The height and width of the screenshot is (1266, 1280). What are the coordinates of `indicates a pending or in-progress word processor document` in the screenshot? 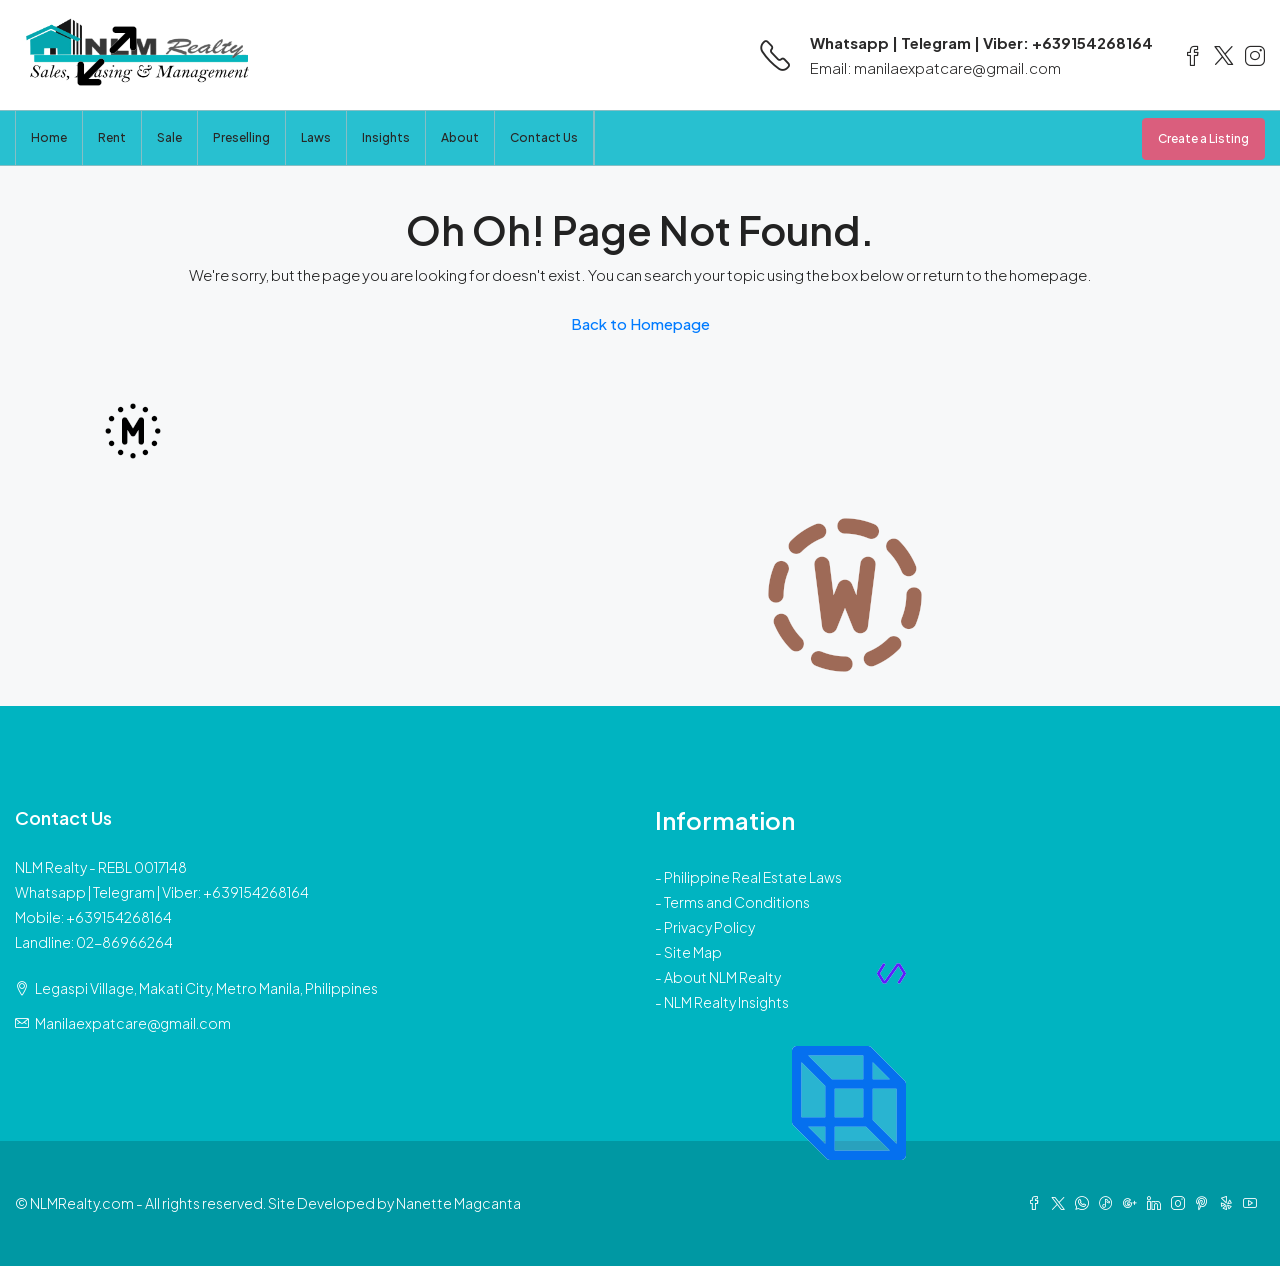 It's located at (845, 595).